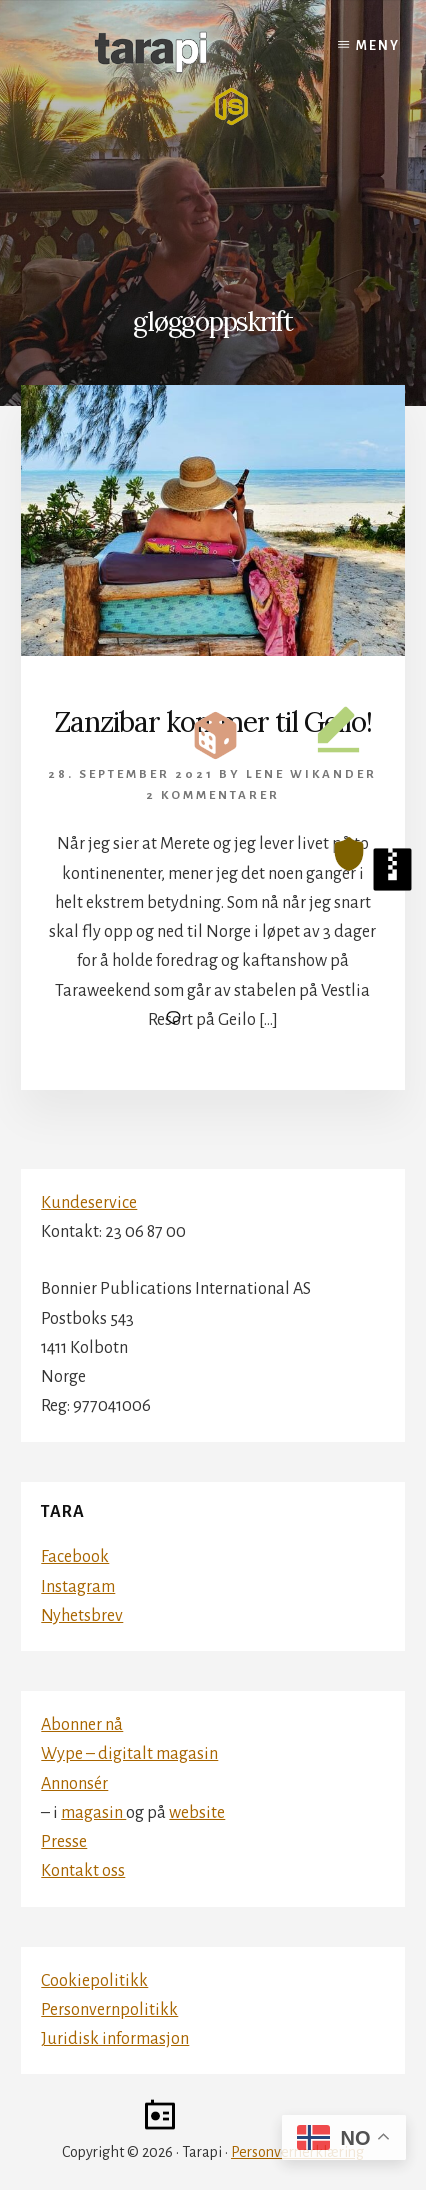  Describe the element at coordinates (392, 869) in the screenshot. I see `compressed or zipped file` at that location.